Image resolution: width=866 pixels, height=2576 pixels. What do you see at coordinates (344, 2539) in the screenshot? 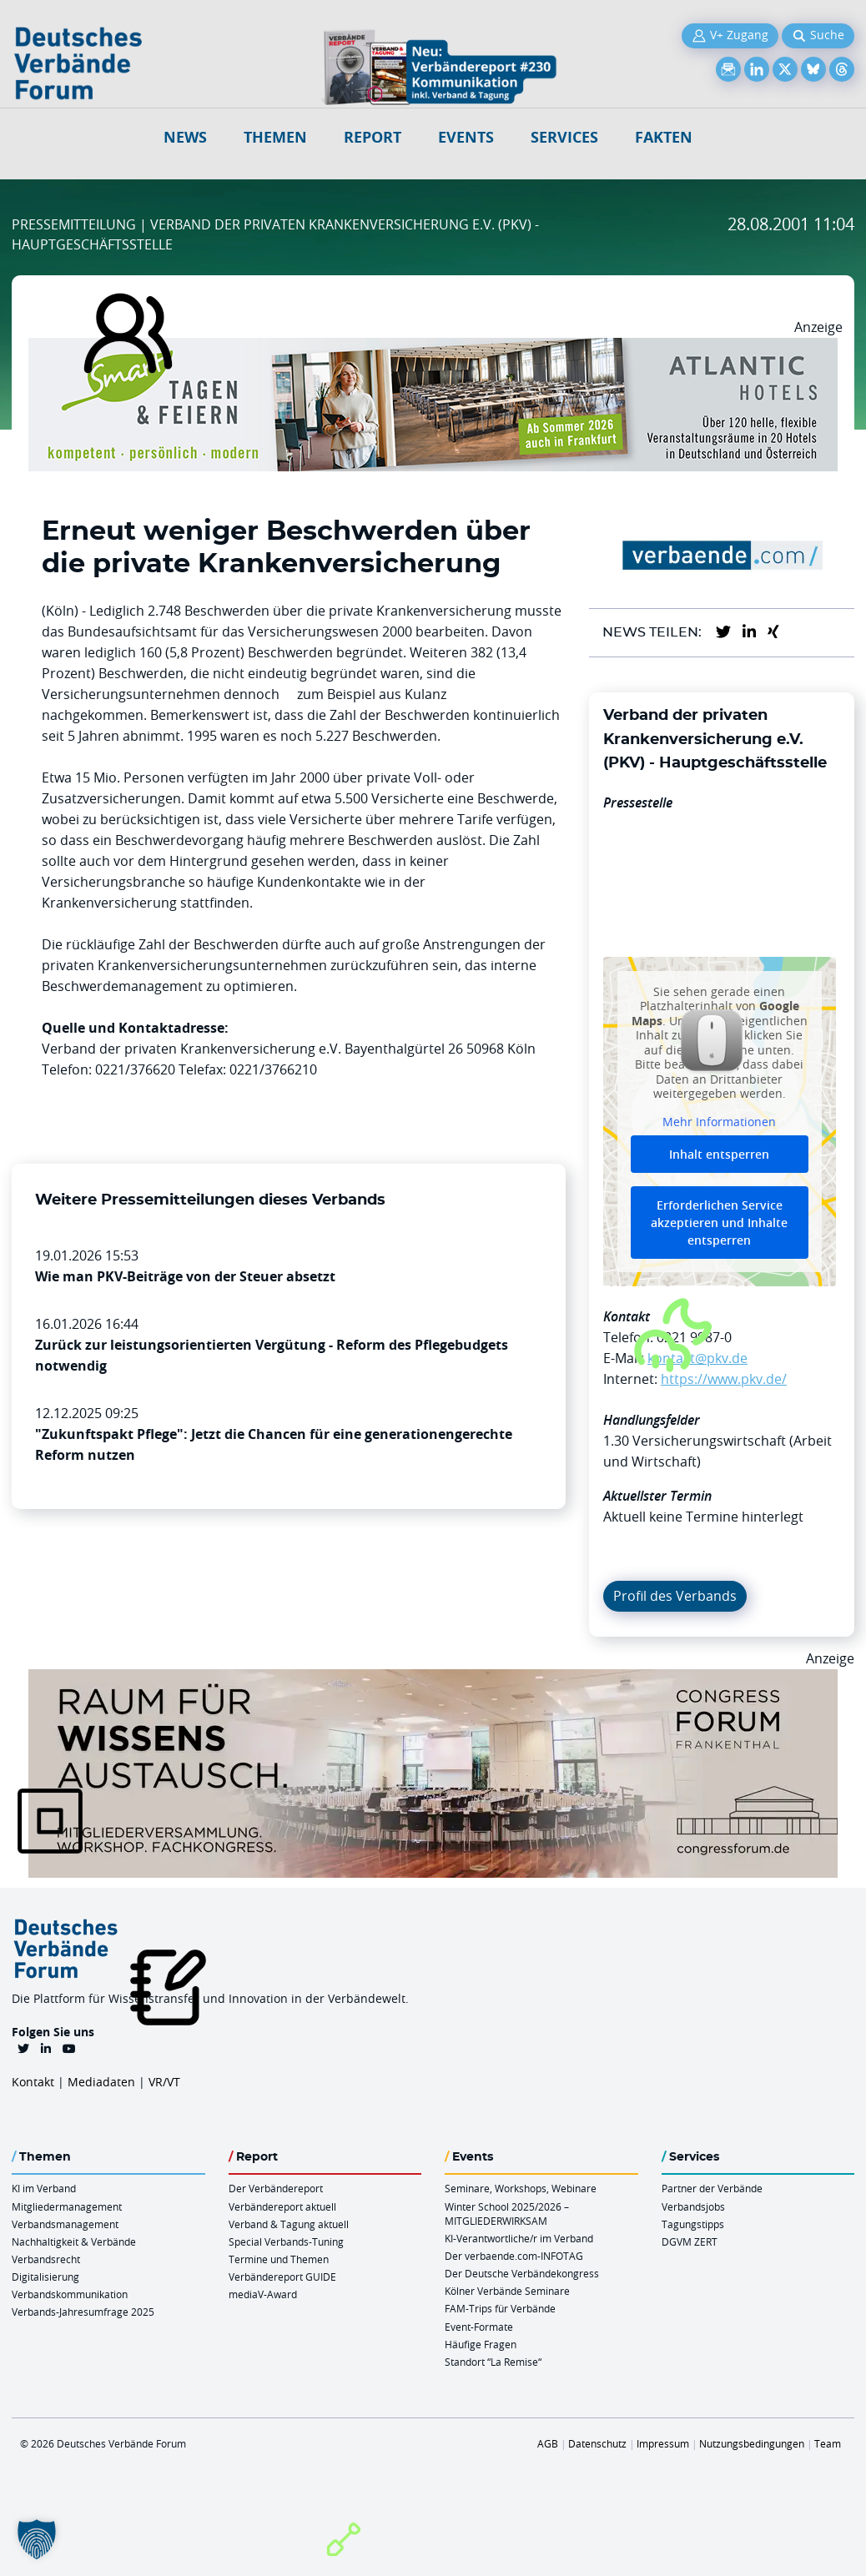
I see `access gardening or landscaping tools` at bounding box center [344, 2539].